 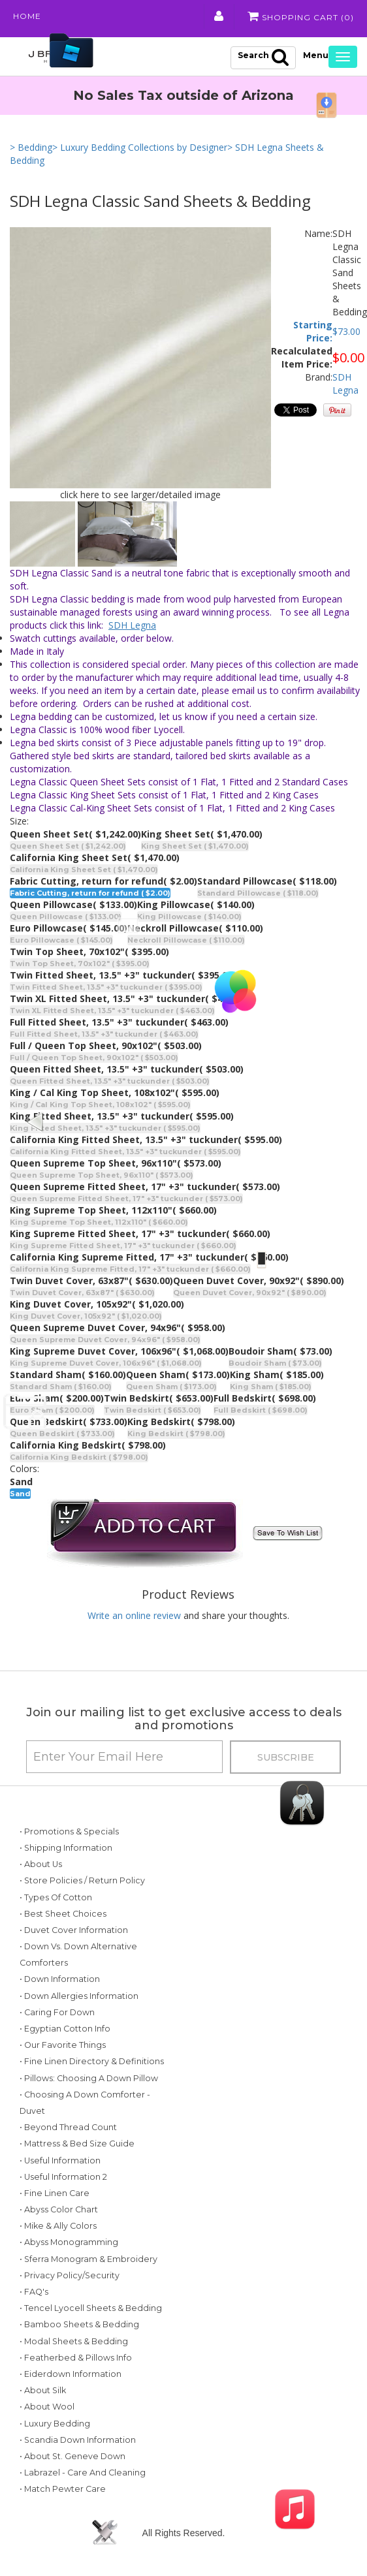 I want to click on view image library, so click(x=128, y=926).